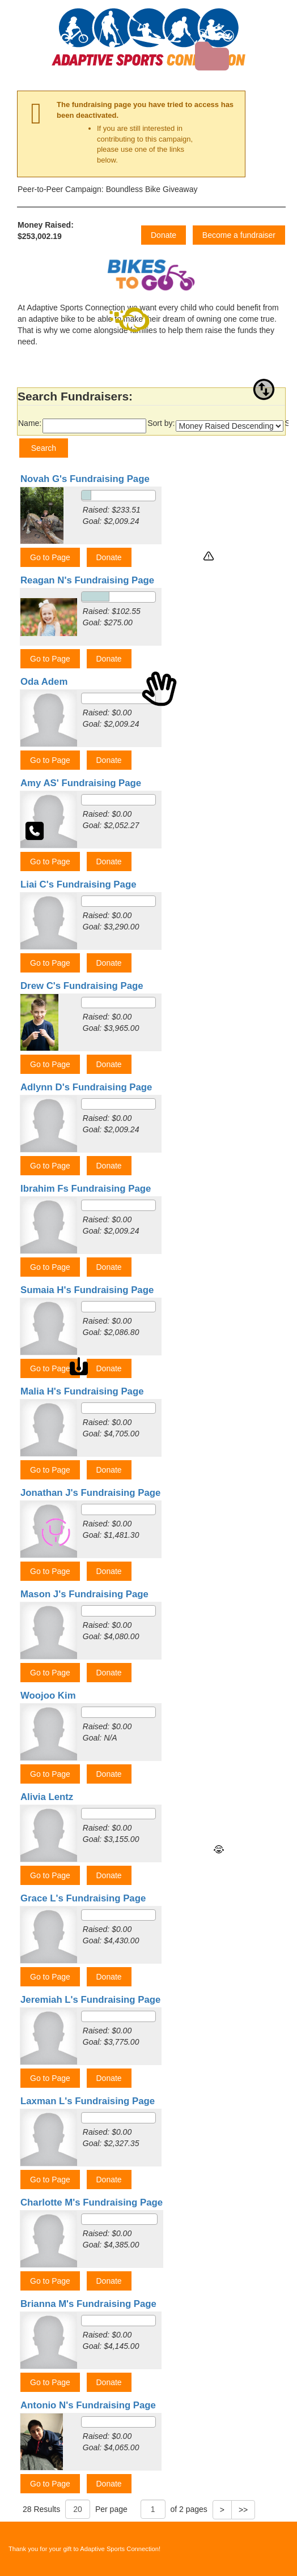  What do you see at coordinates (79, 1366) in the screenshot?
I see `access bore hole or well monitoring data` at bounding box center [79, 1366].